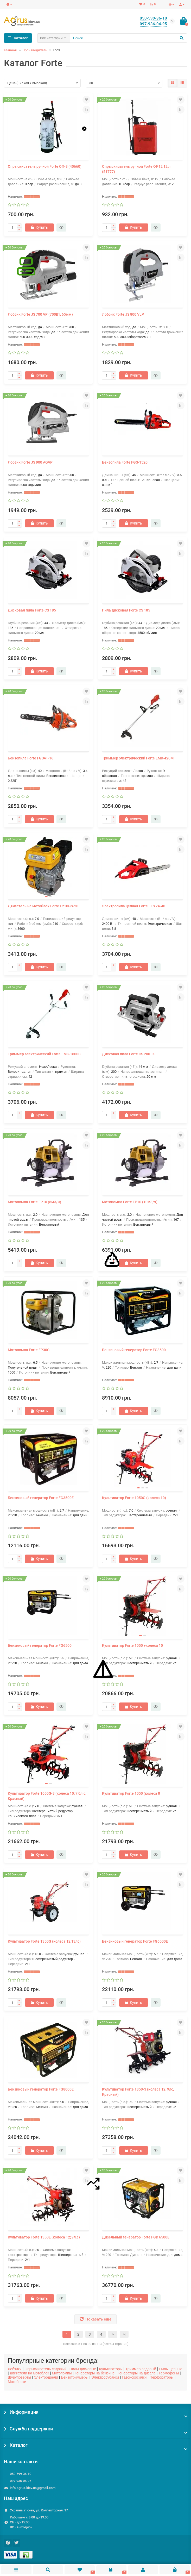  What do you see at coordinates (103, 1668) in the screenshot?
I see `view image details or metadata` at bounding box center [103, 1668].